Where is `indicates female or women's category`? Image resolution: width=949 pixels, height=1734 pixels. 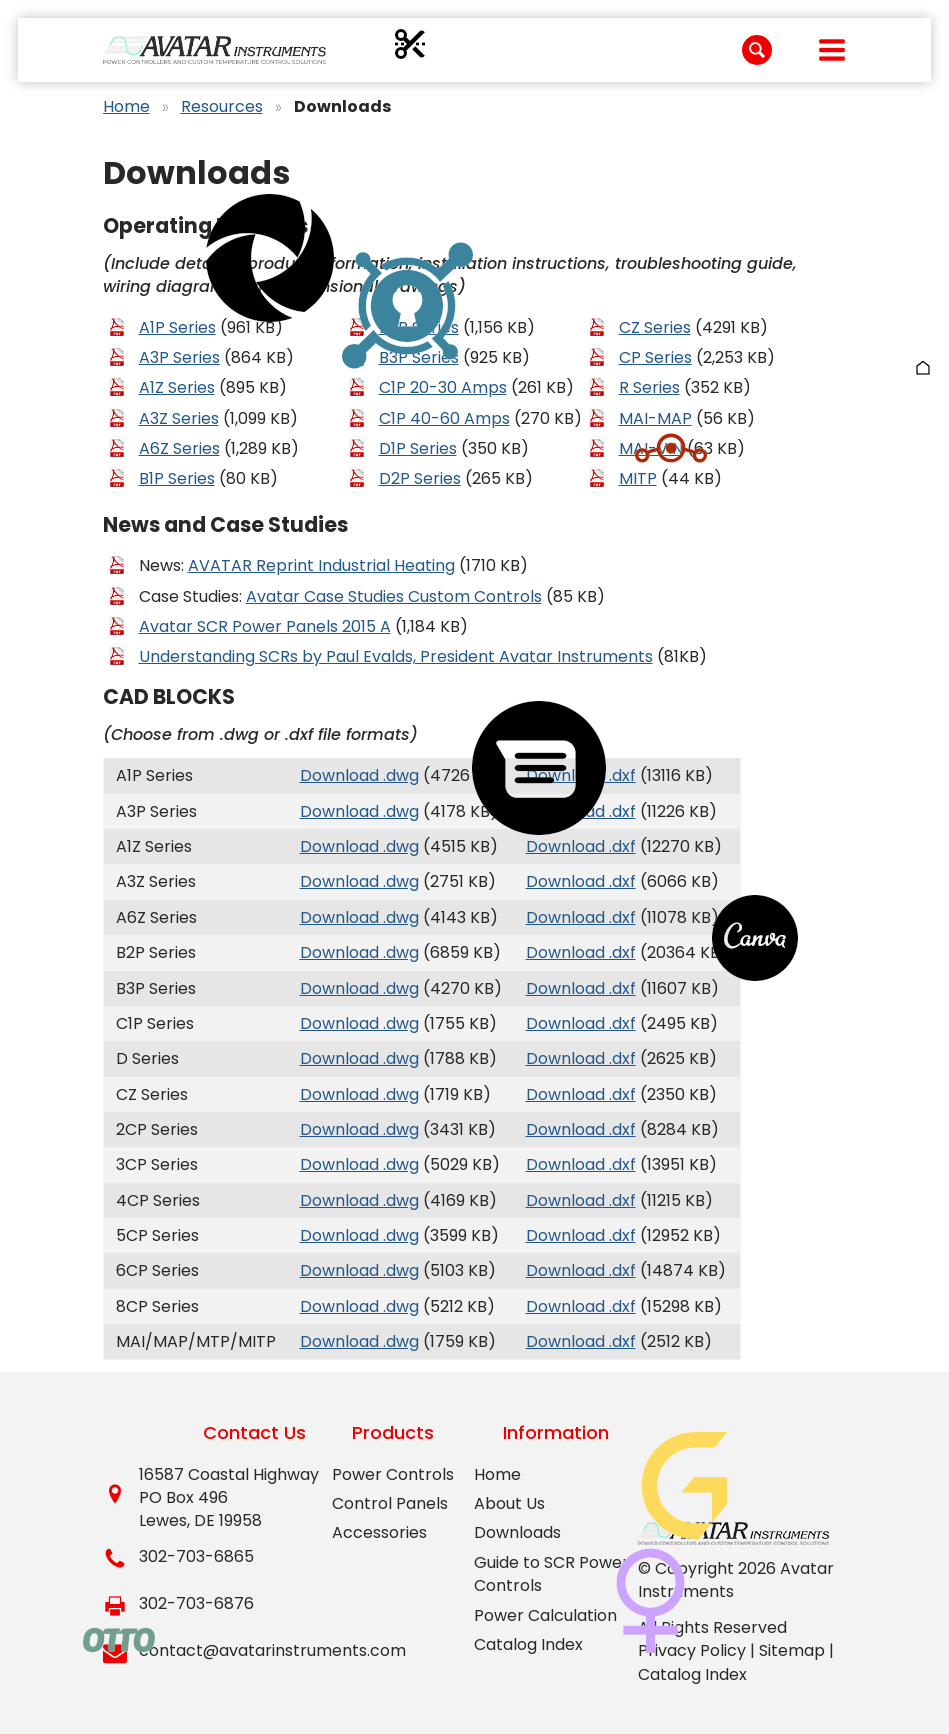
indicates female or women's category is located at coordinates (650, 1598).